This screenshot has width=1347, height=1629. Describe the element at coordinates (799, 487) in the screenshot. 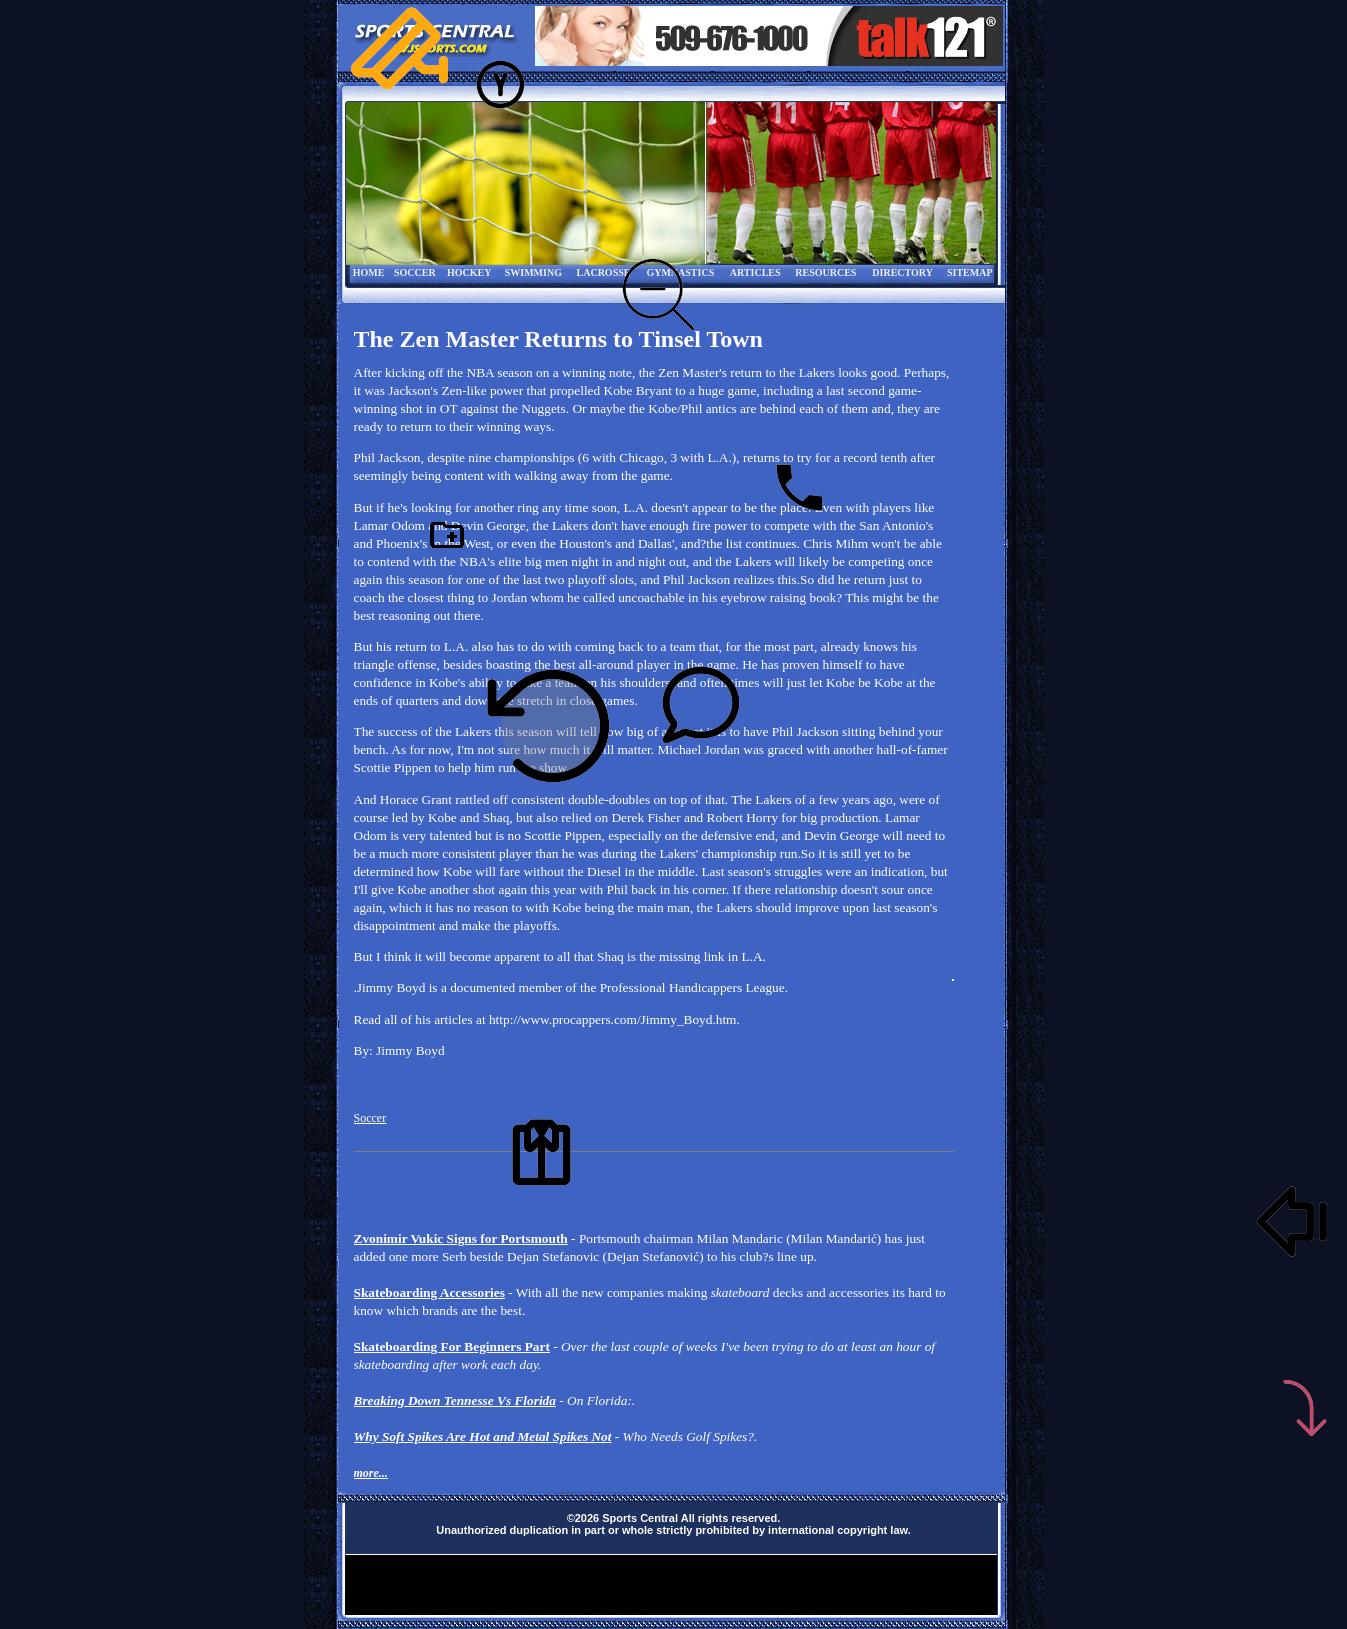

I see `make a phone call` at that location.